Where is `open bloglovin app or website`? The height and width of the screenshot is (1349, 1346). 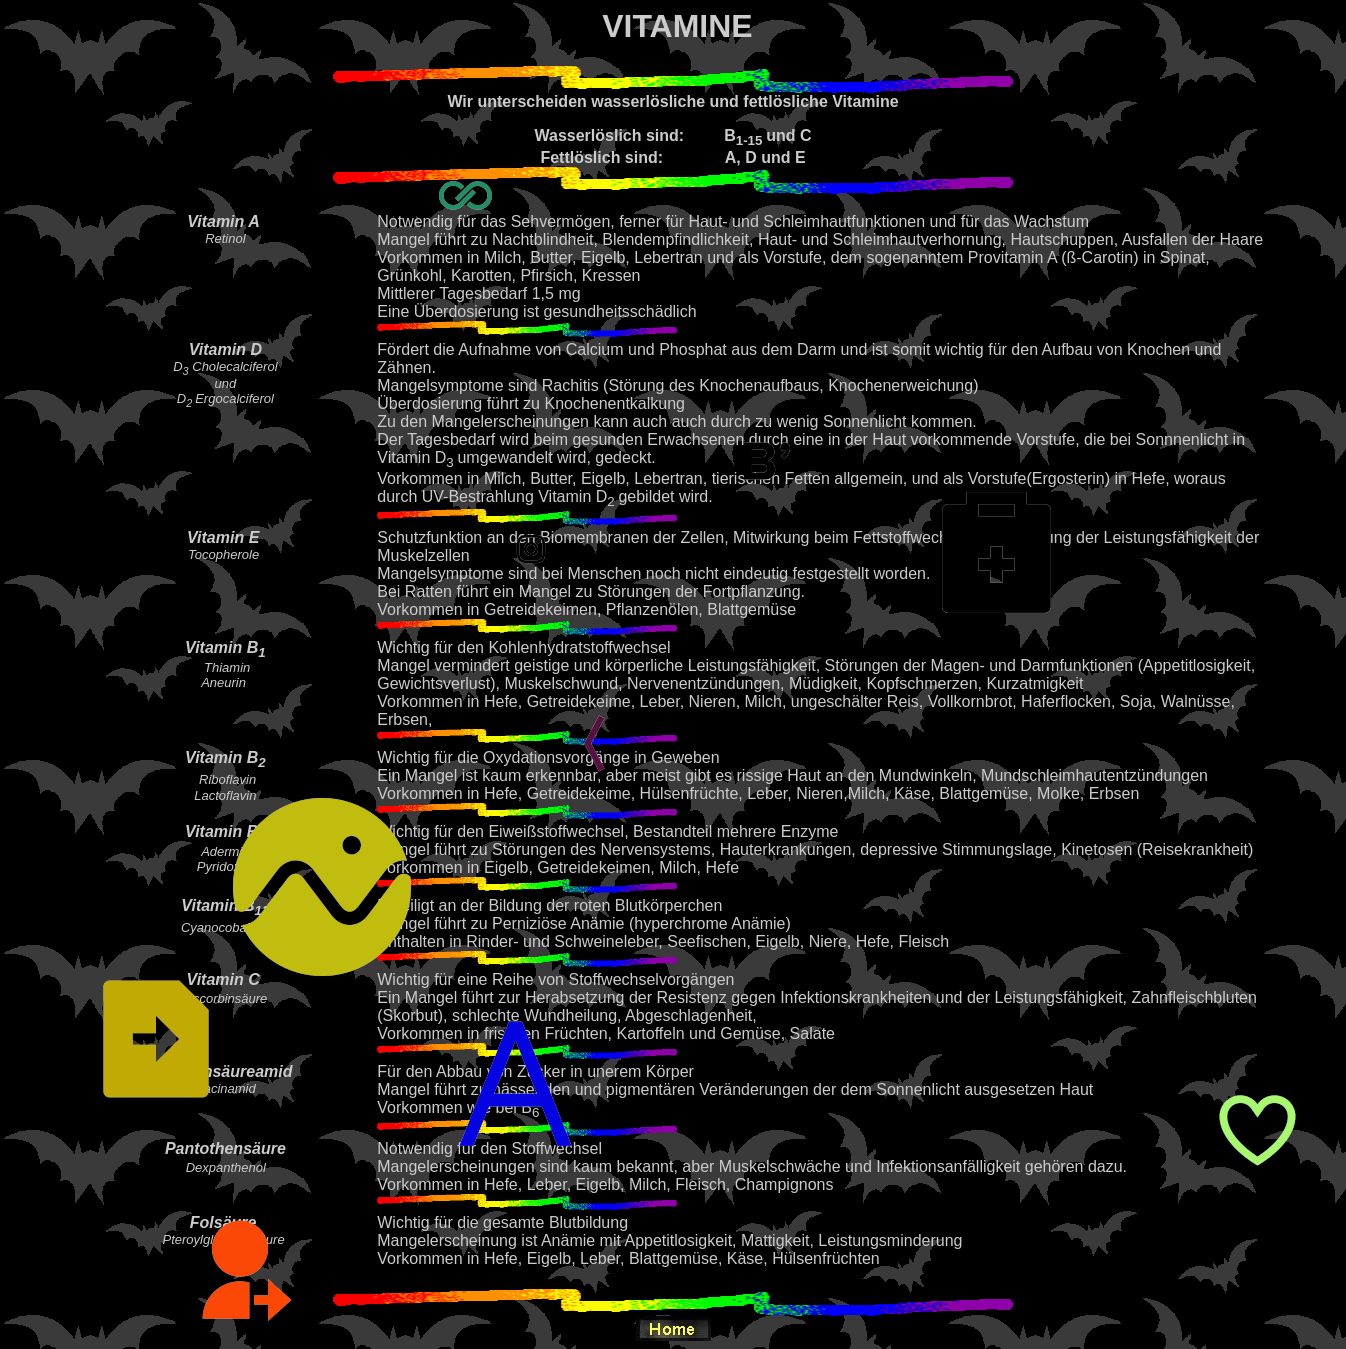 open bloglovin app or website is located at coordinates (767, 461).